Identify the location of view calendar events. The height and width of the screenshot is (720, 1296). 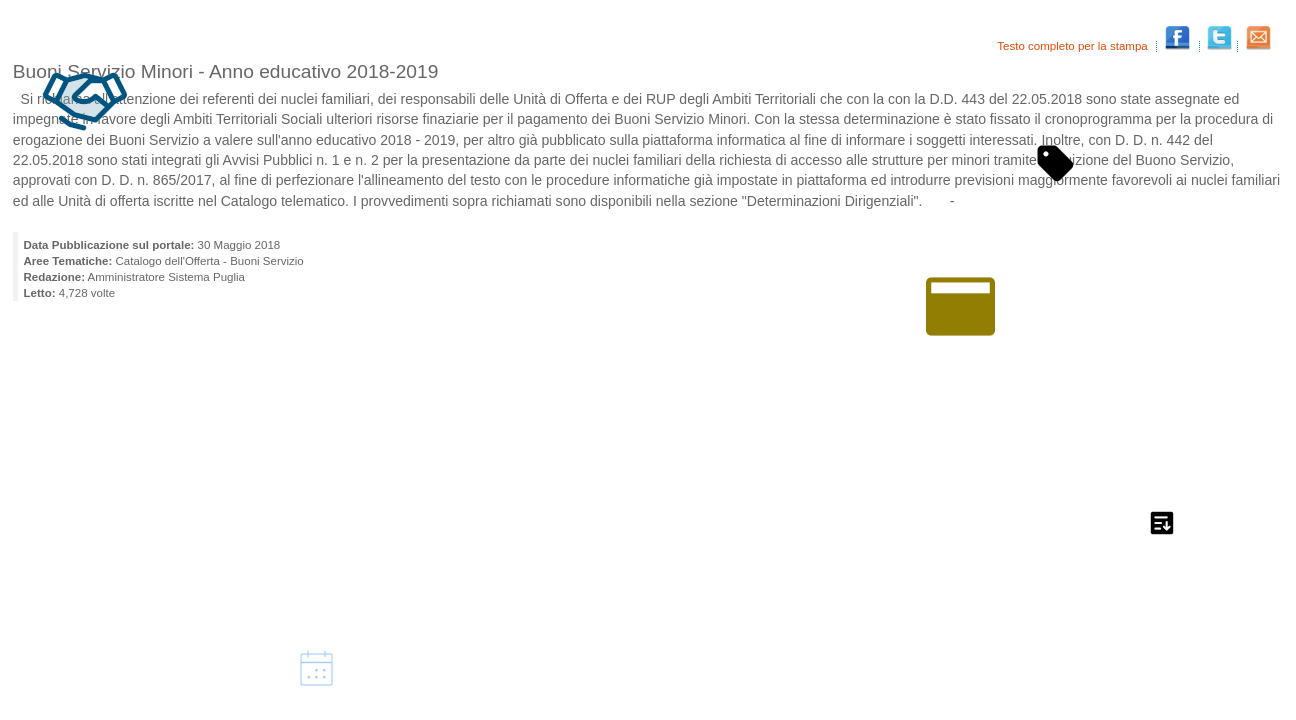
(316, 669).